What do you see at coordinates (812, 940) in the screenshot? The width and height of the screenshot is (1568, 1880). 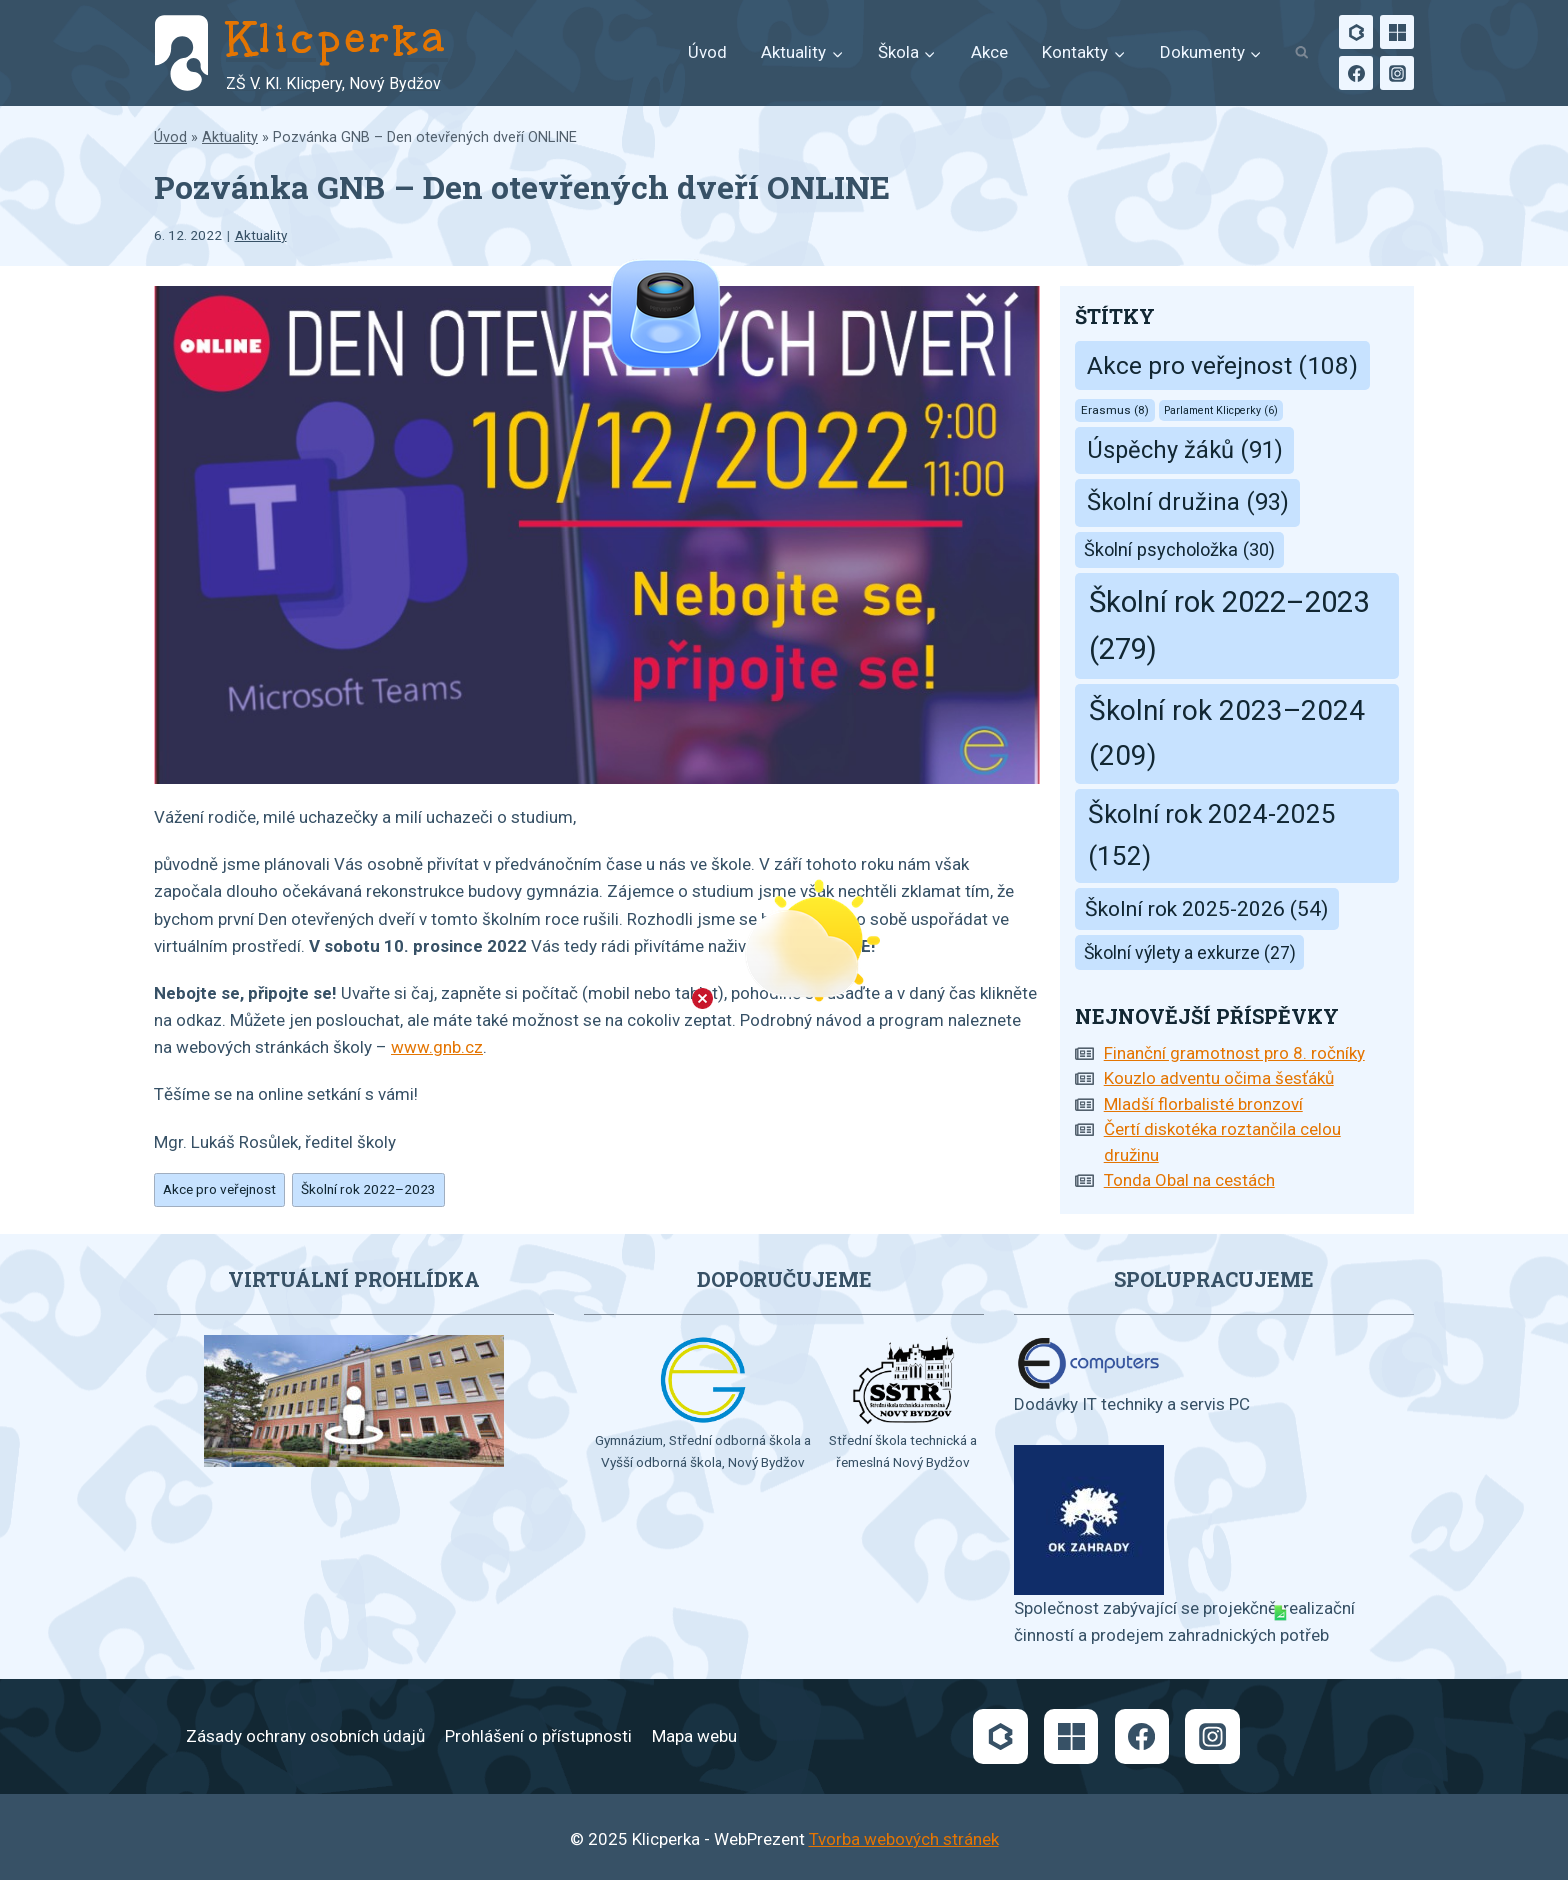 I see `indicates partly cloudy weather conditions` at bounding box center [812, 940].